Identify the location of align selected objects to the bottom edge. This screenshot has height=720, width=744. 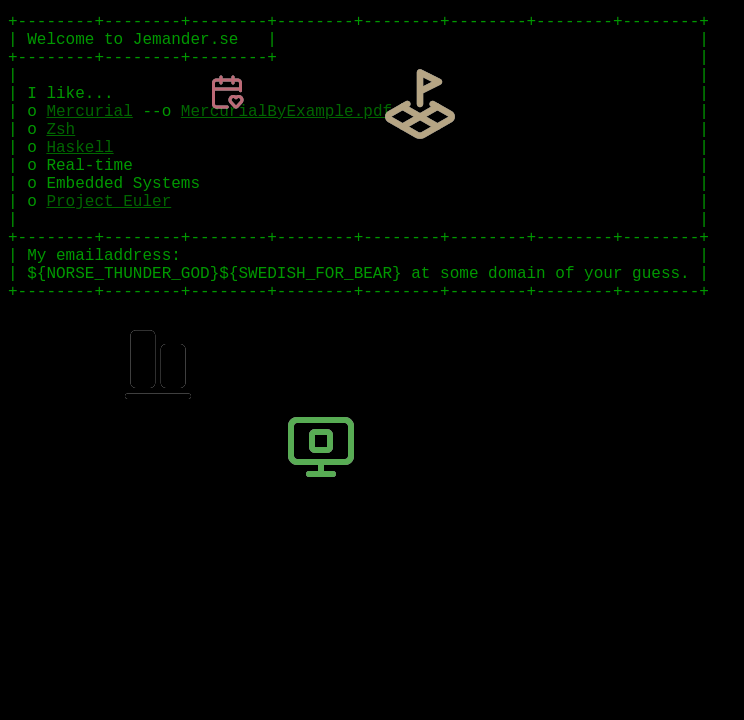
(158, 366).